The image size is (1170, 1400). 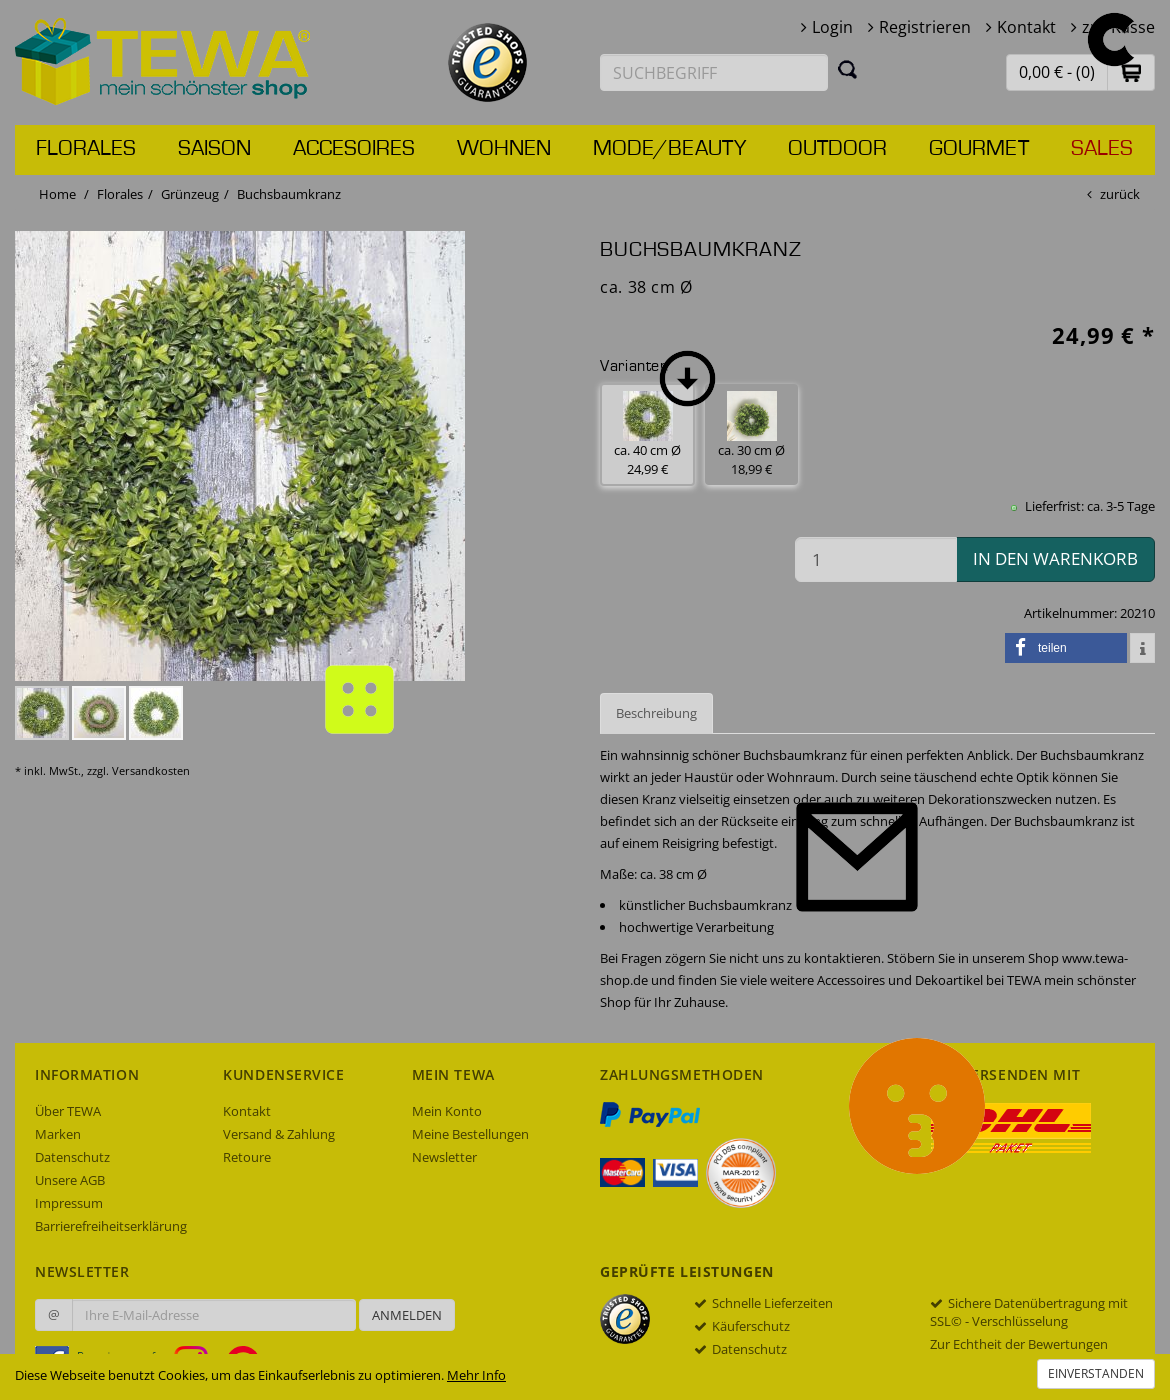 I want to click on cuttlefish brand logo, so click(x=1111, y=39).